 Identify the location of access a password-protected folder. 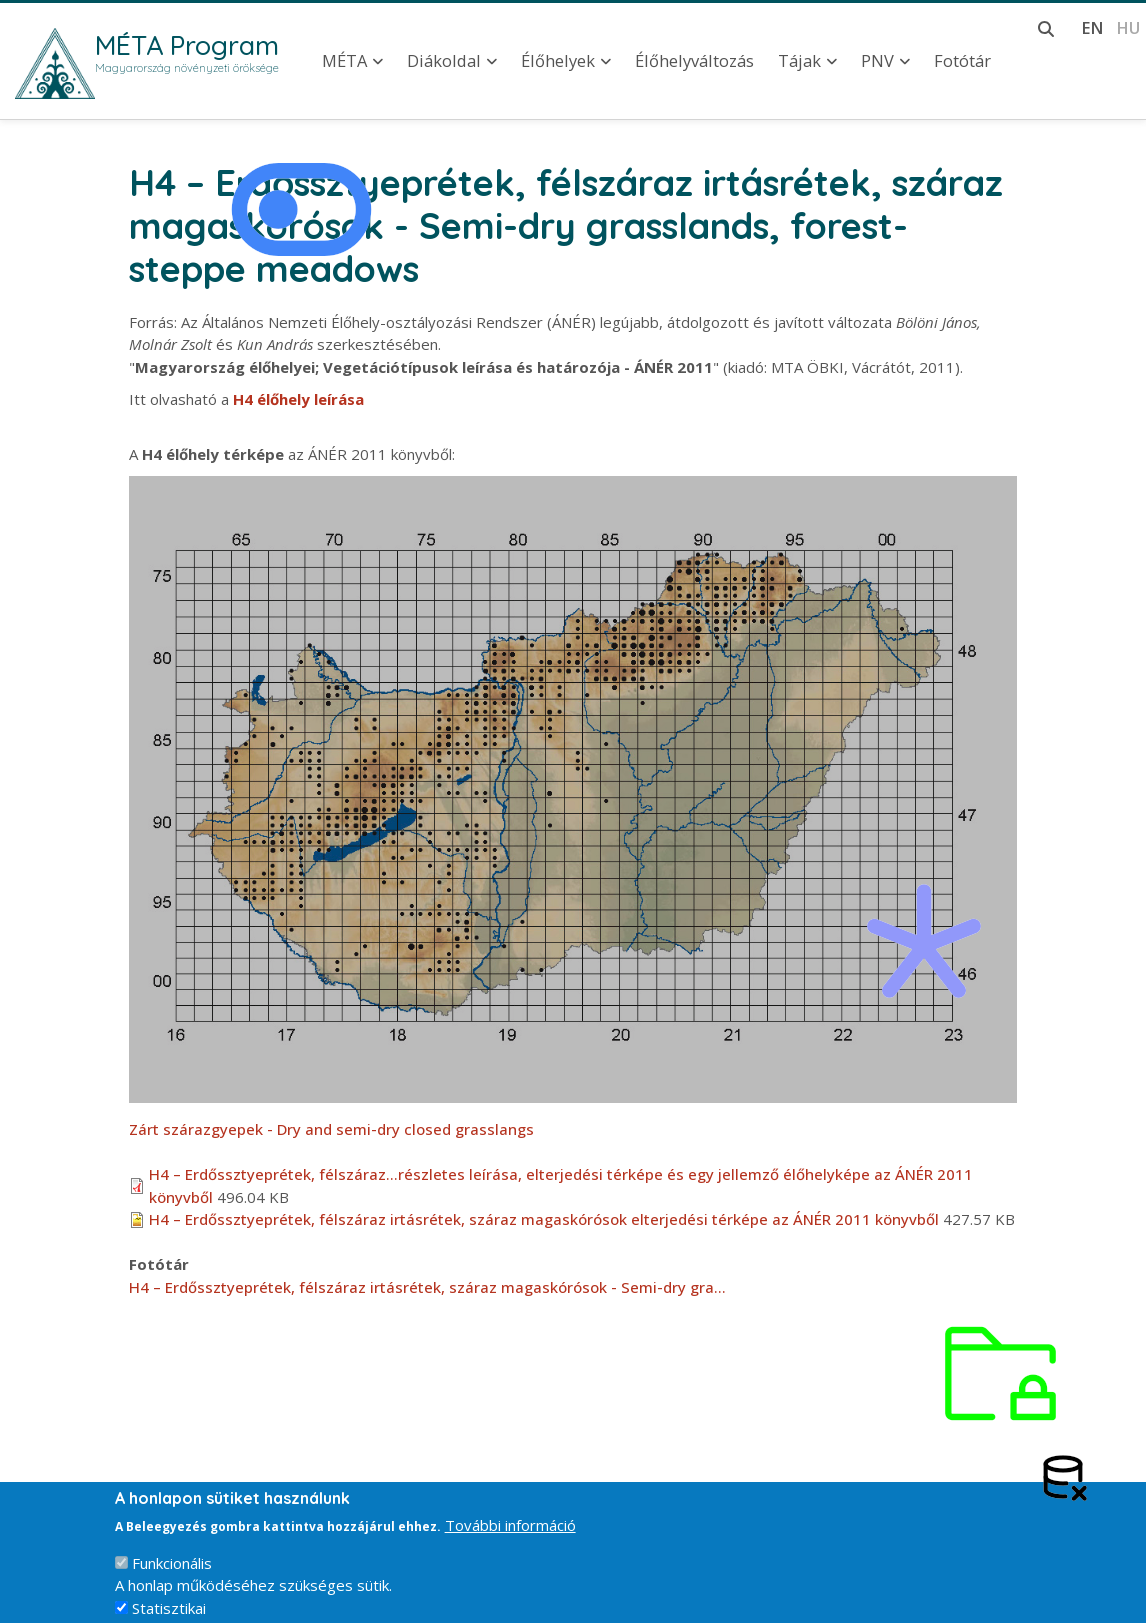
(1000, 1373).